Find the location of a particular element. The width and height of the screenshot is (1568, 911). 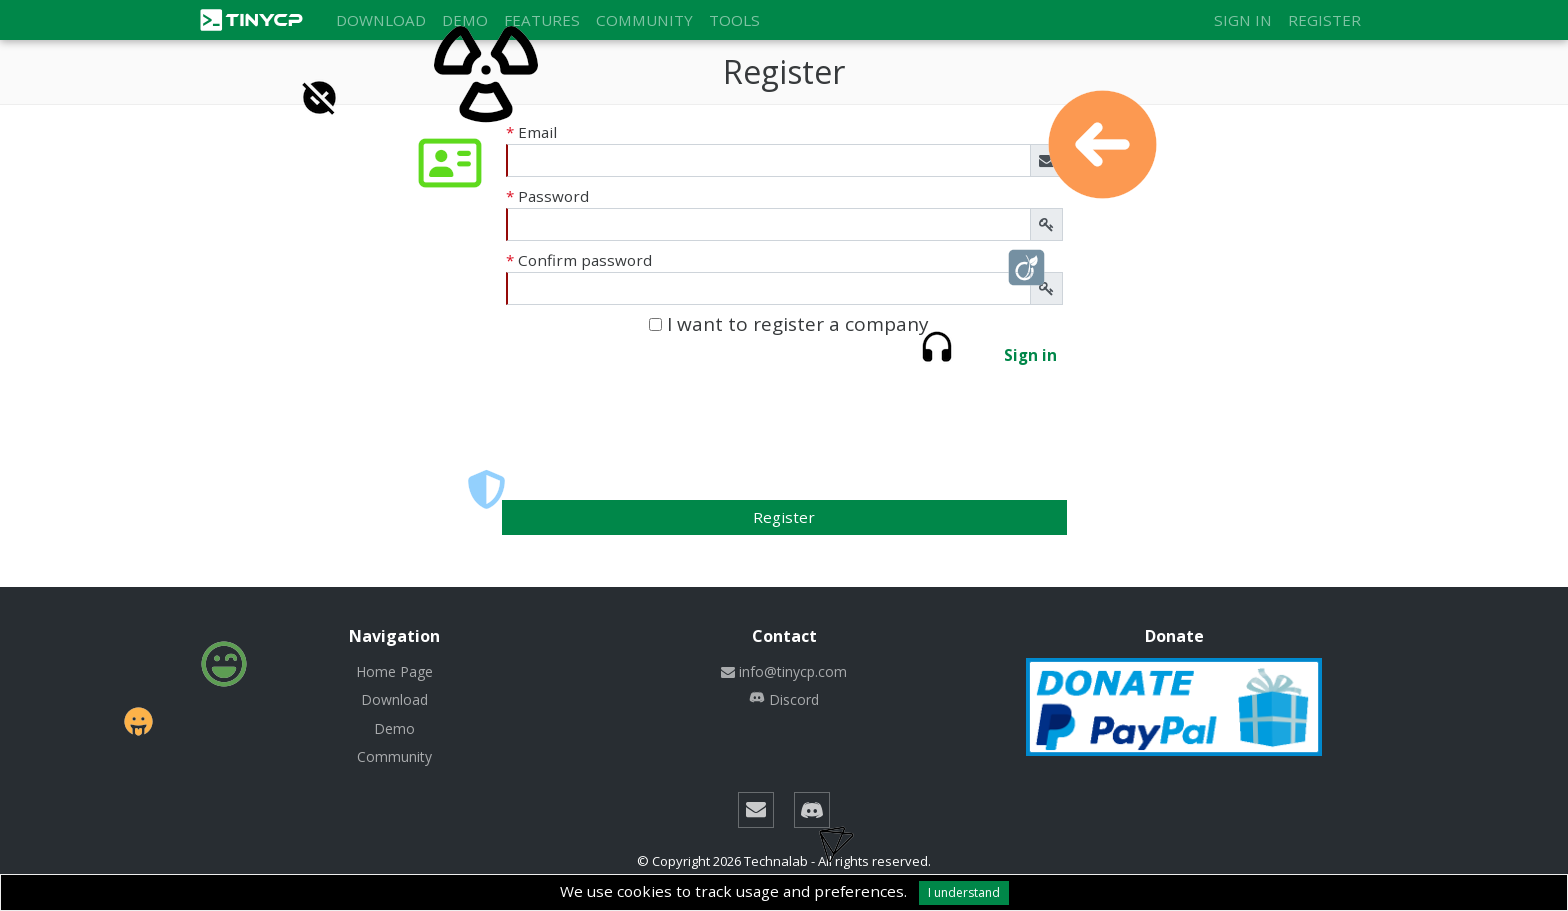

open viadeo professional networking app is located at coordinates (1026, 267).